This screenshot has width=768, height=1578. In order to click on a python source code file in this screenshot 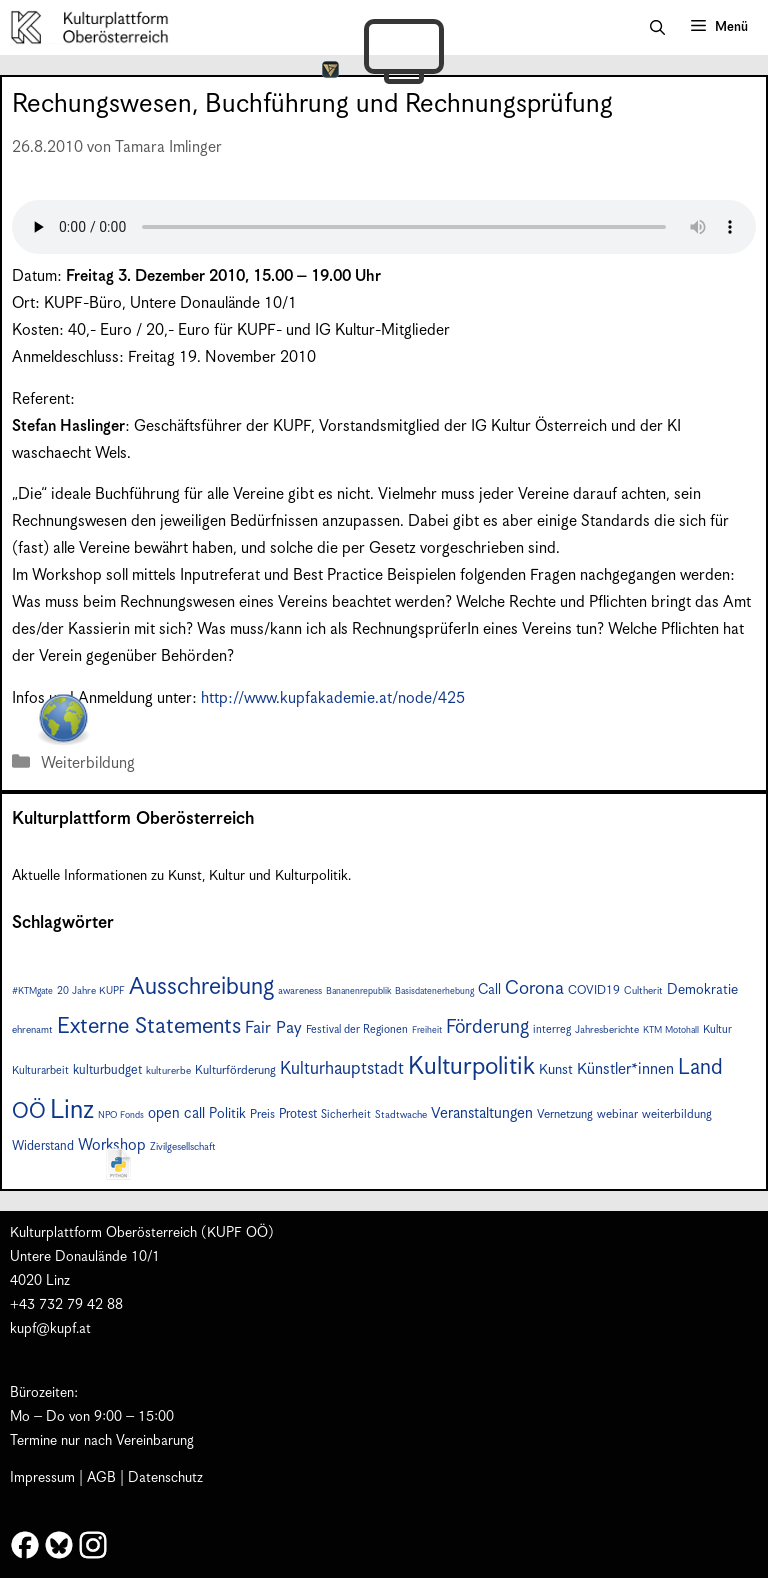, I will do `click(118, 1164)`.